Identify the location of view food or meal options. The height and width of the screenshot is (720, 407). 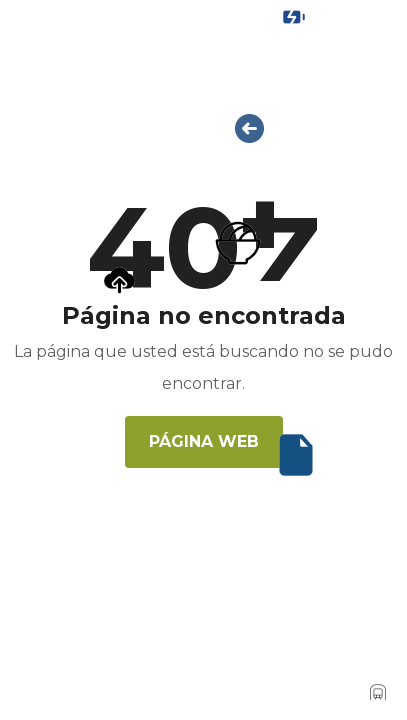
(238, 244).